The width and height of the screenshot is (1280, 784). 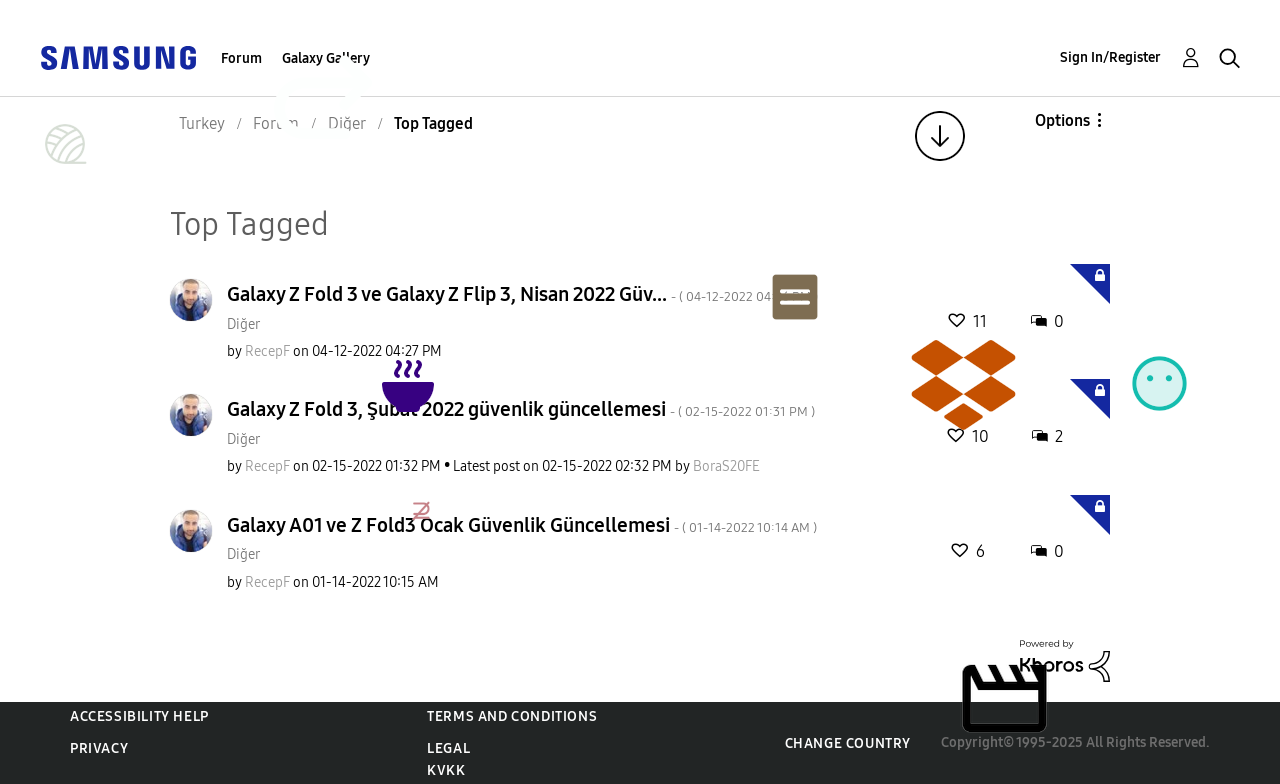 I want to click on indicates equality or comparison between values, so click(x=795, y=297).